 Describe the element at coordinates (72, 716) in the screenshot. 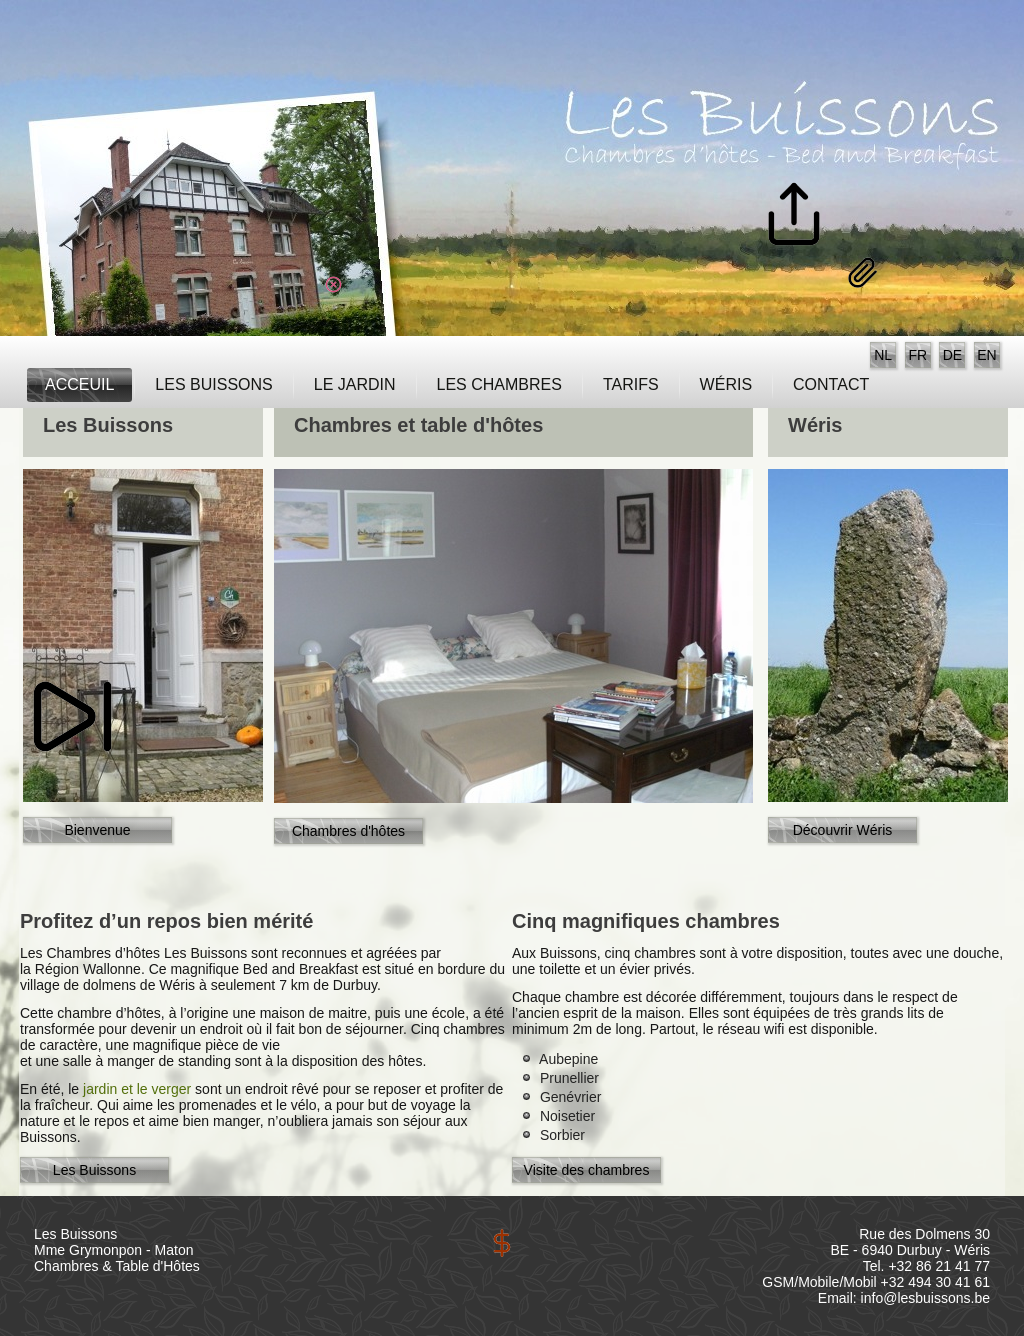

I see `skip to the next track or video` at that location.